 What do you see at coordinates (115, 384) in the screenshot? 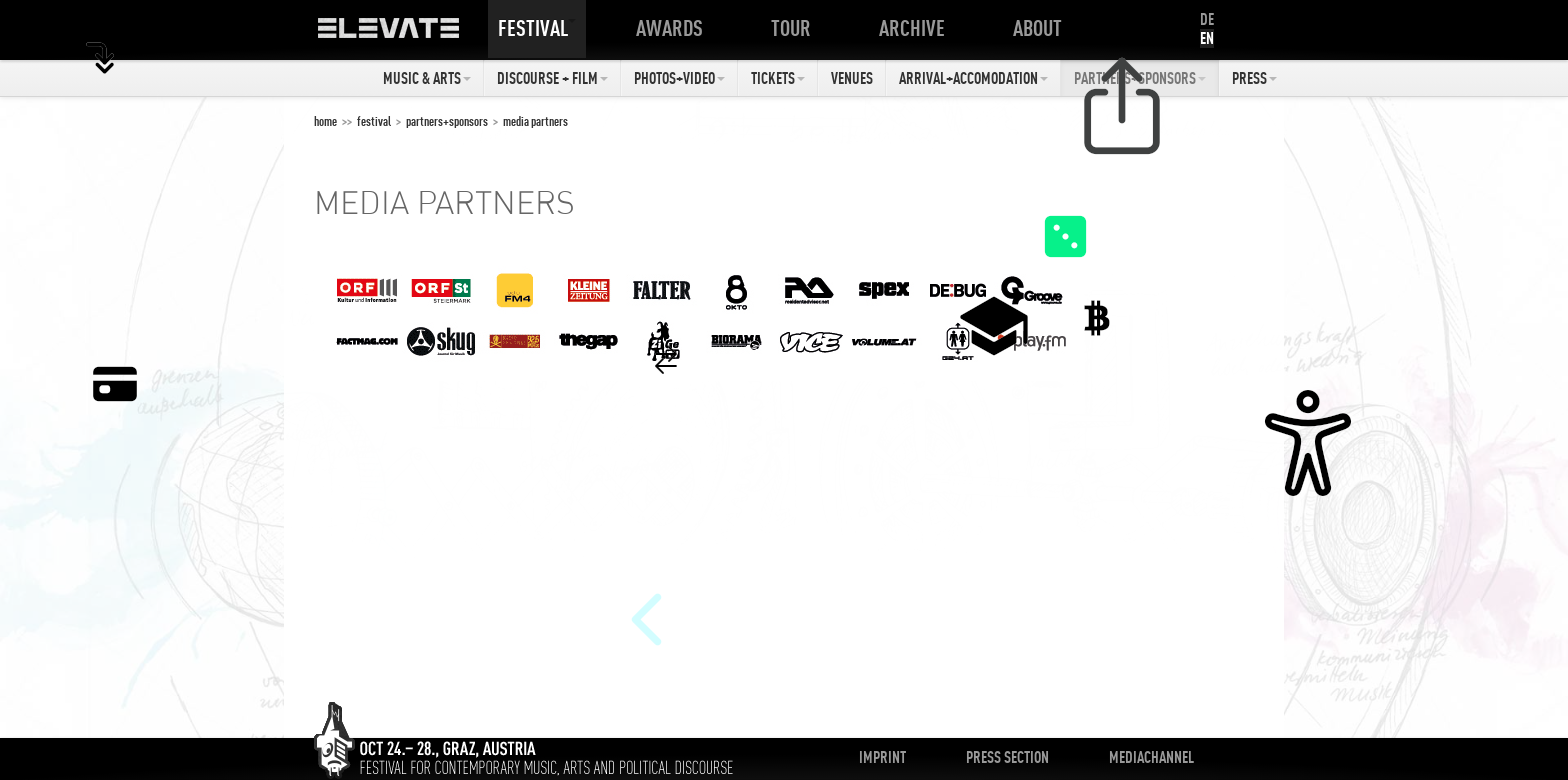
I see `manage payment methods` at bounding box center [115, 384].